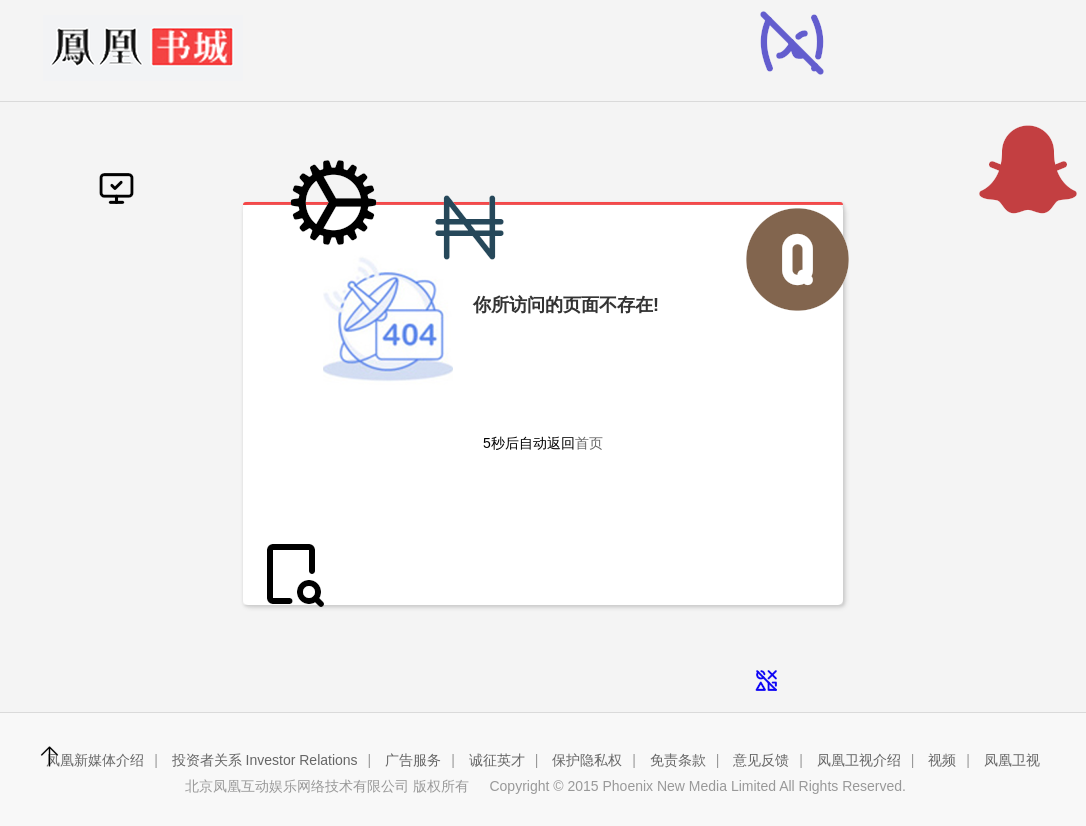 The image size is (1086, 826). What do you see at coordinates (49, 756) in the screenshot?
I see `scroll to top of page` at bounding box center [49, 756].